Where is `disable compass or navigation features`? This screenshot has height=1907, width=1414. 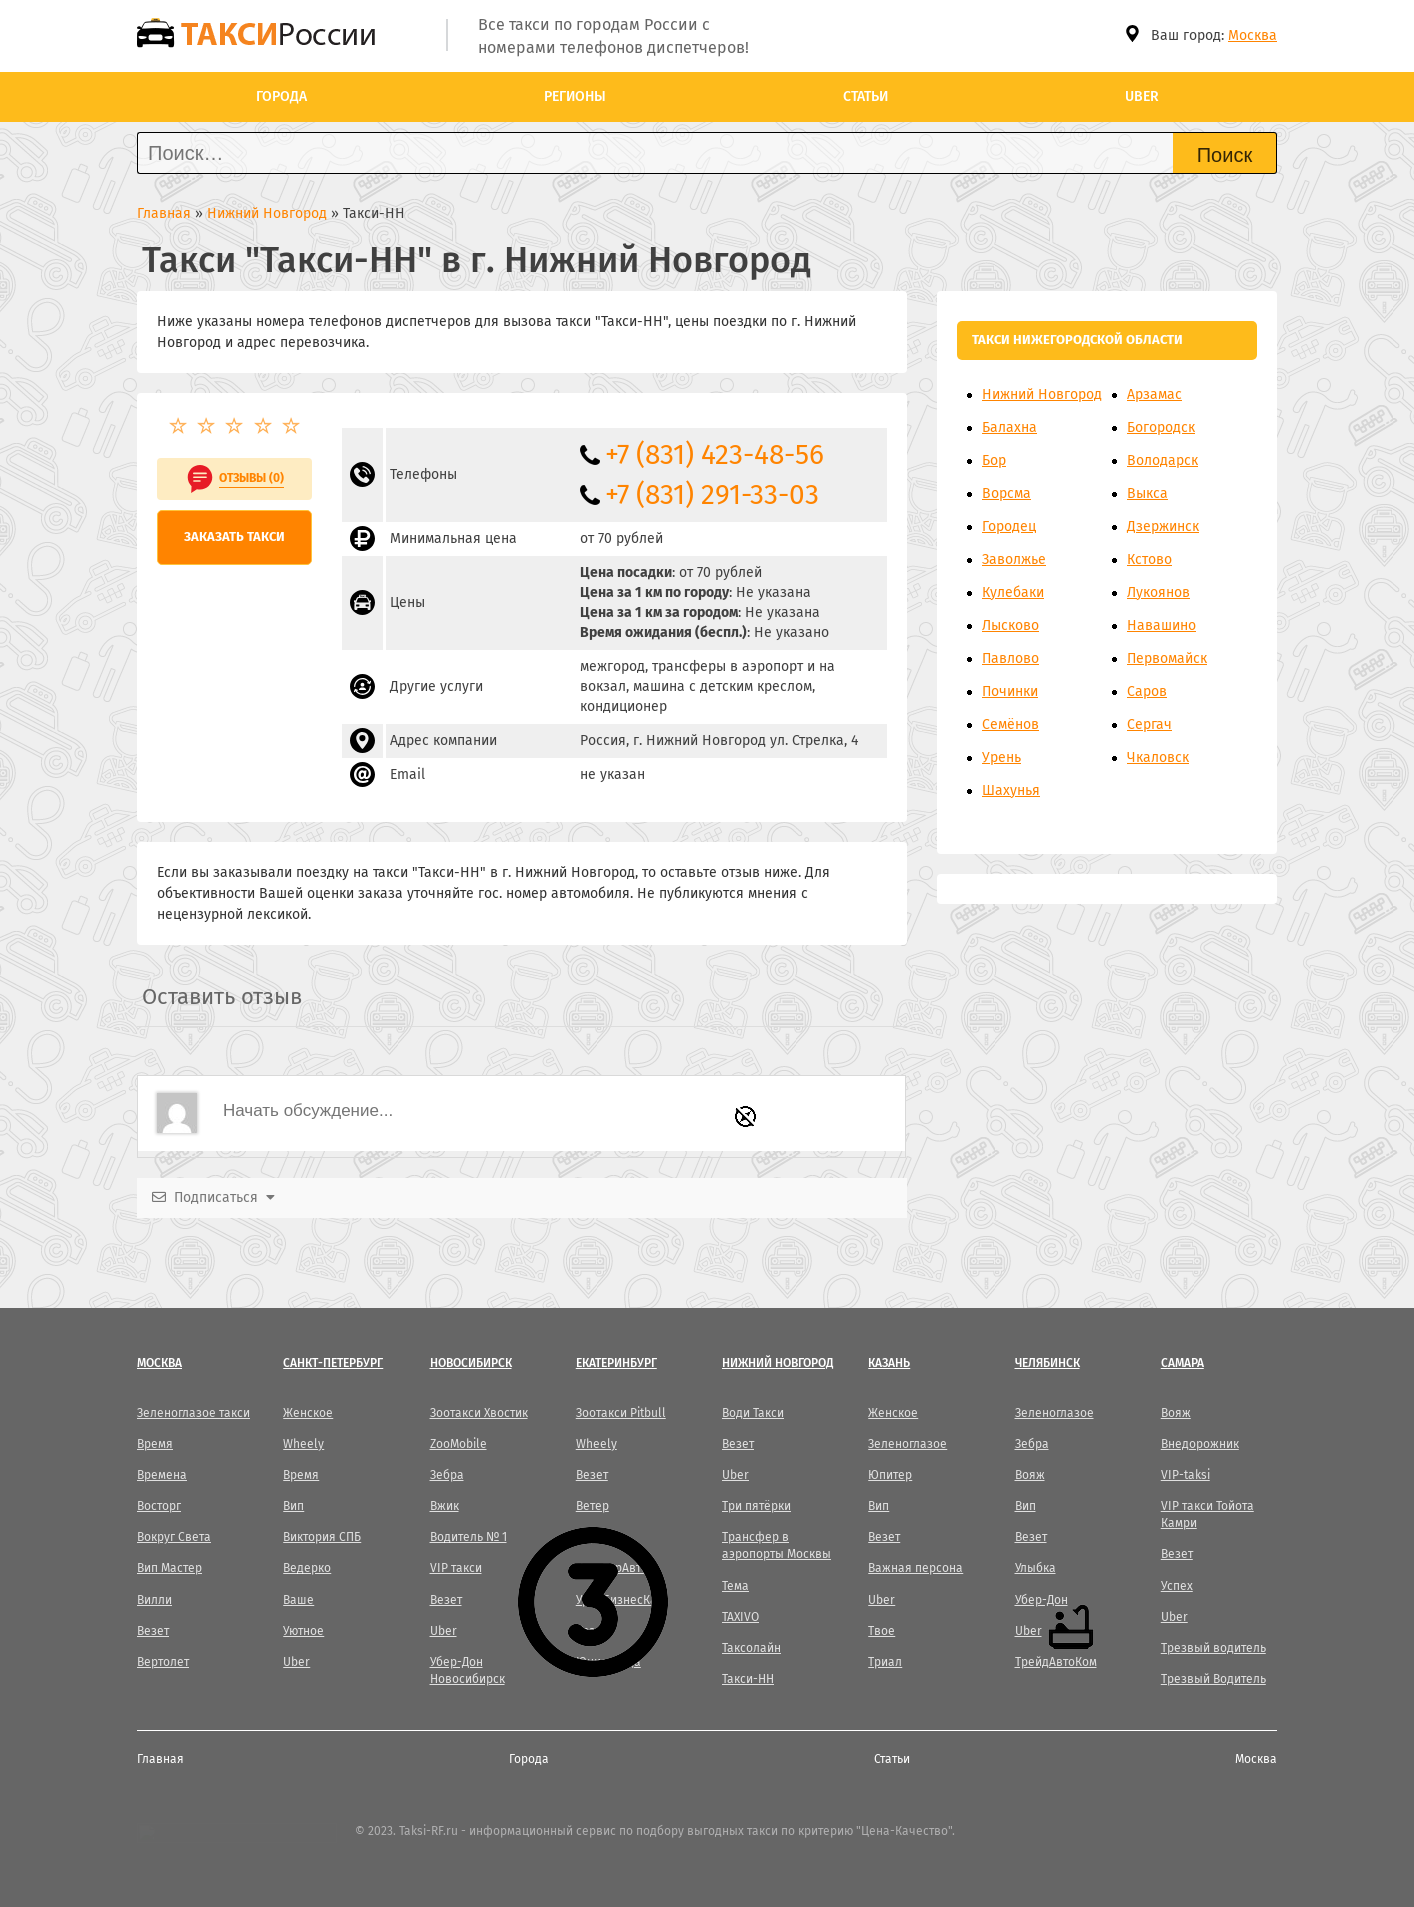 disable compass or navigation features is located at coordinates (745, 1116).